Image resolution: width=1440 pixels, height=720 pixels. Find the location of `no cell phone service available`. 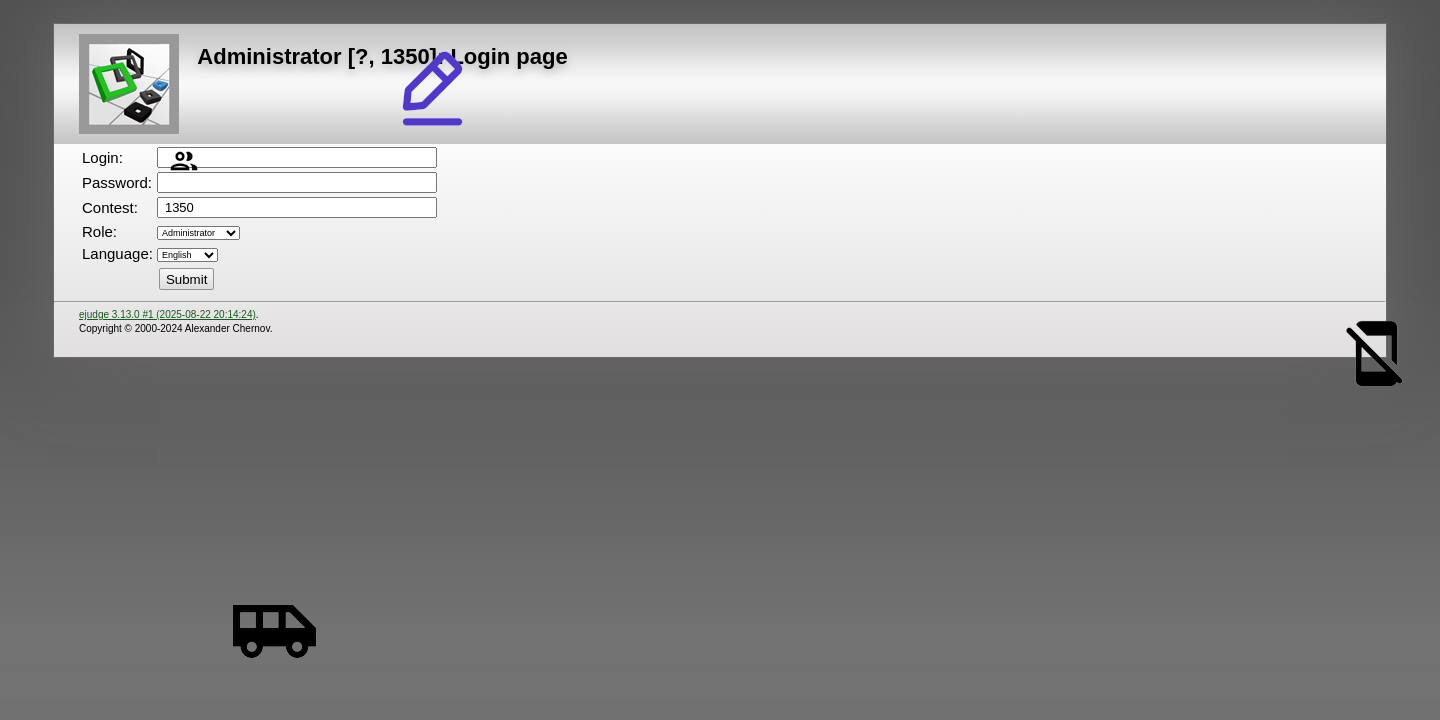

no cell phone service available is located at coordinates (1376, 353).